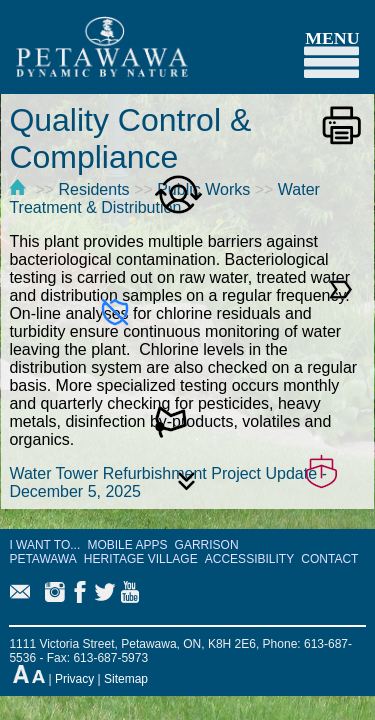  What do you see at coordinates (171, 422) in the screenshot?
I see `make a freehand polygon selection` at bounding box center [171, 422].